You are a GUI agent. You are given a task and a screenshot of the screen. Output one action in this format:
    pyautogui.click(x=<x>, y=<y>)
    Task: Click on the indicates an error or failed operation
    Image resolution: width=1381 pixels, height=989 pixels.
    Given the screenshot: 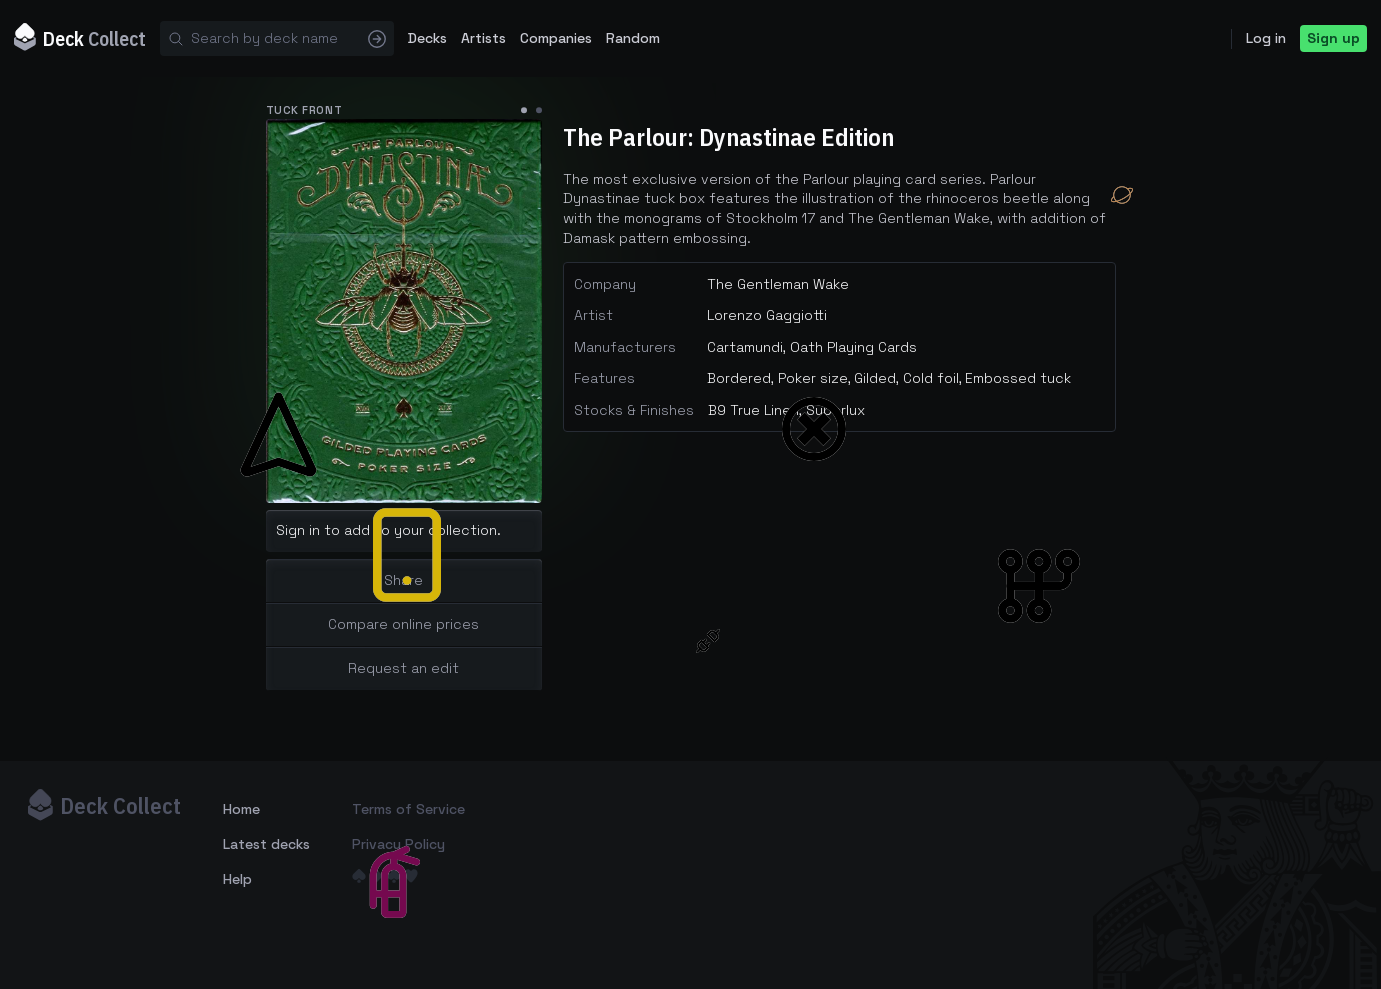 What is the action you would take?
    pyautogui.click(x=814, y=429)
    